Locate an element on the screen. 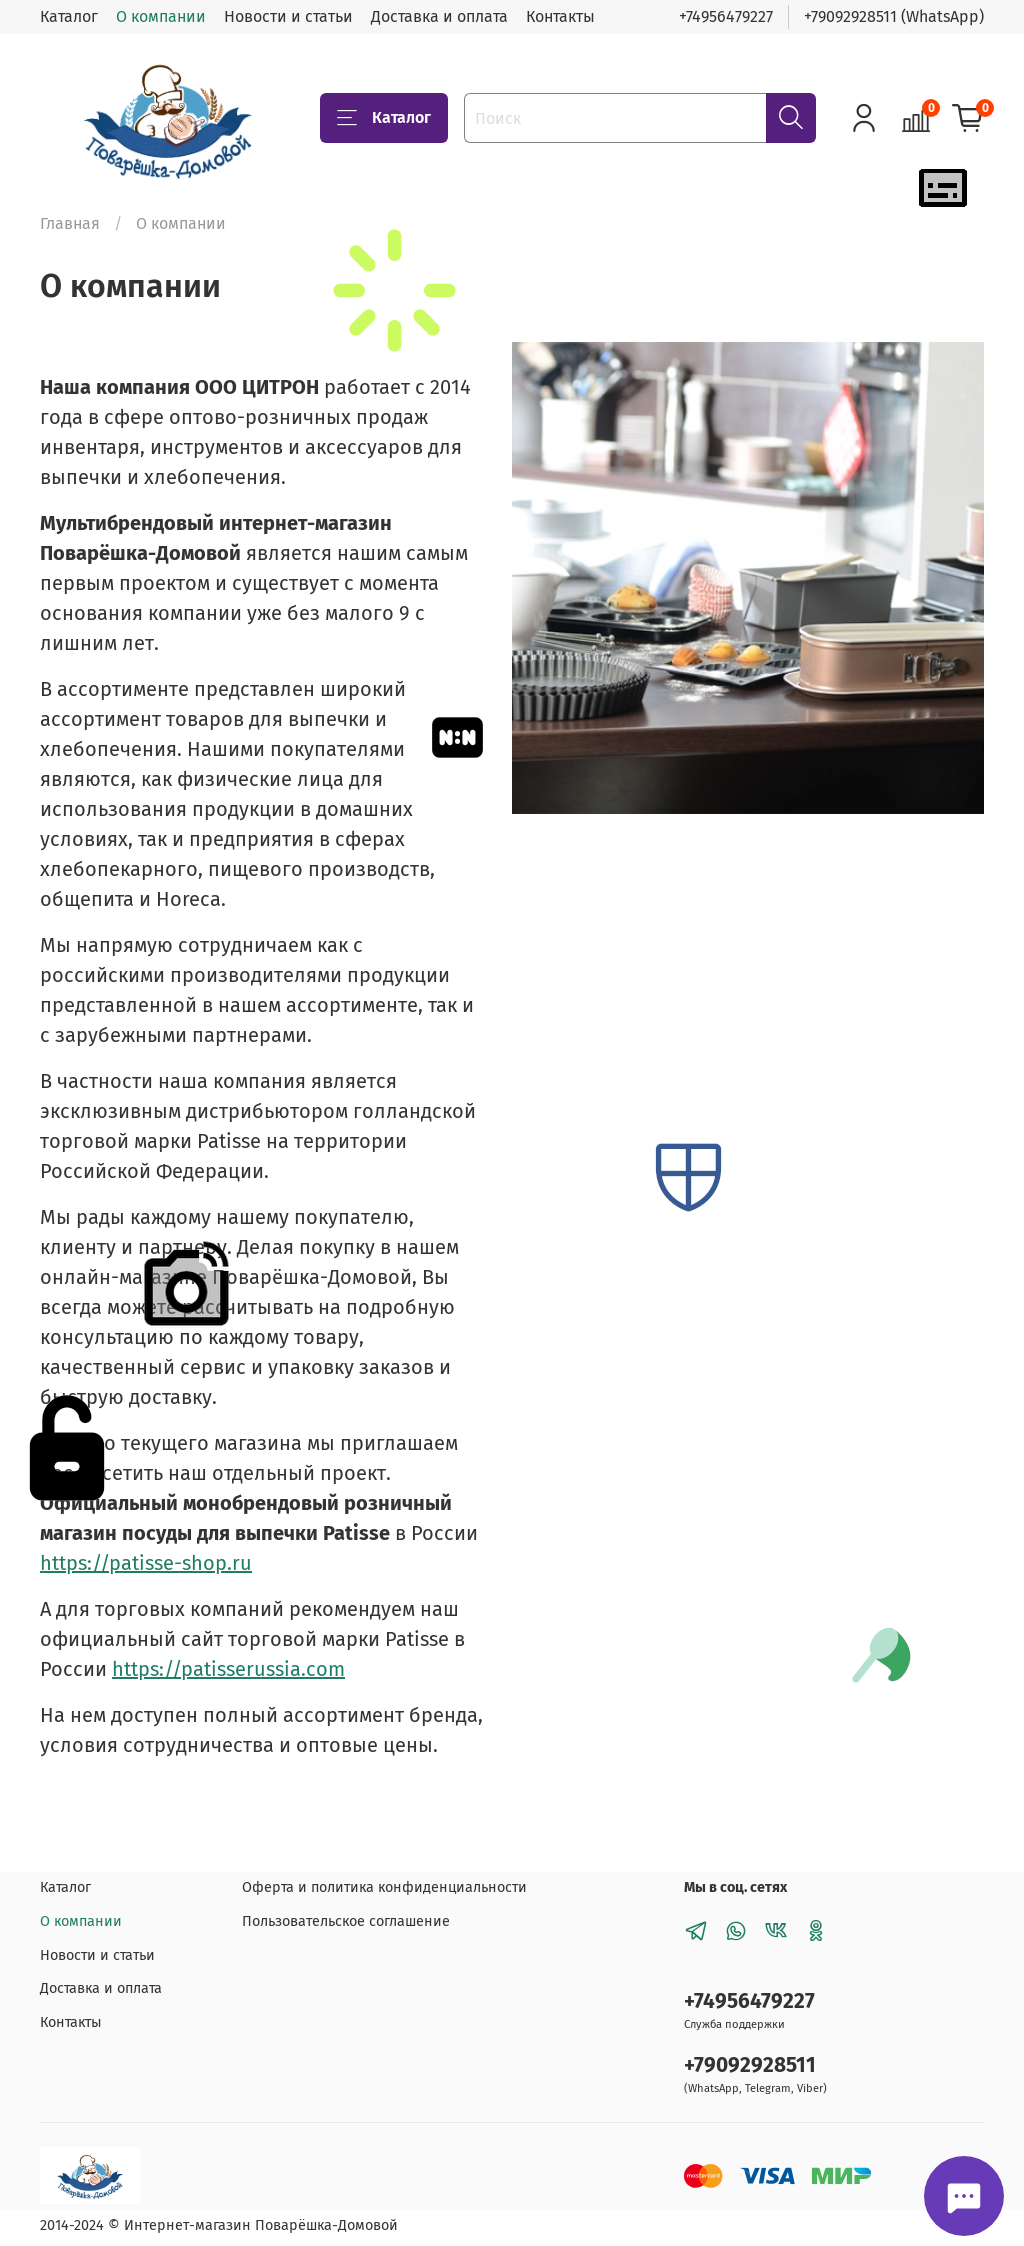 The image size is (1024, 2246). unlock a secured item or account is located at coordinates (67, 1451).